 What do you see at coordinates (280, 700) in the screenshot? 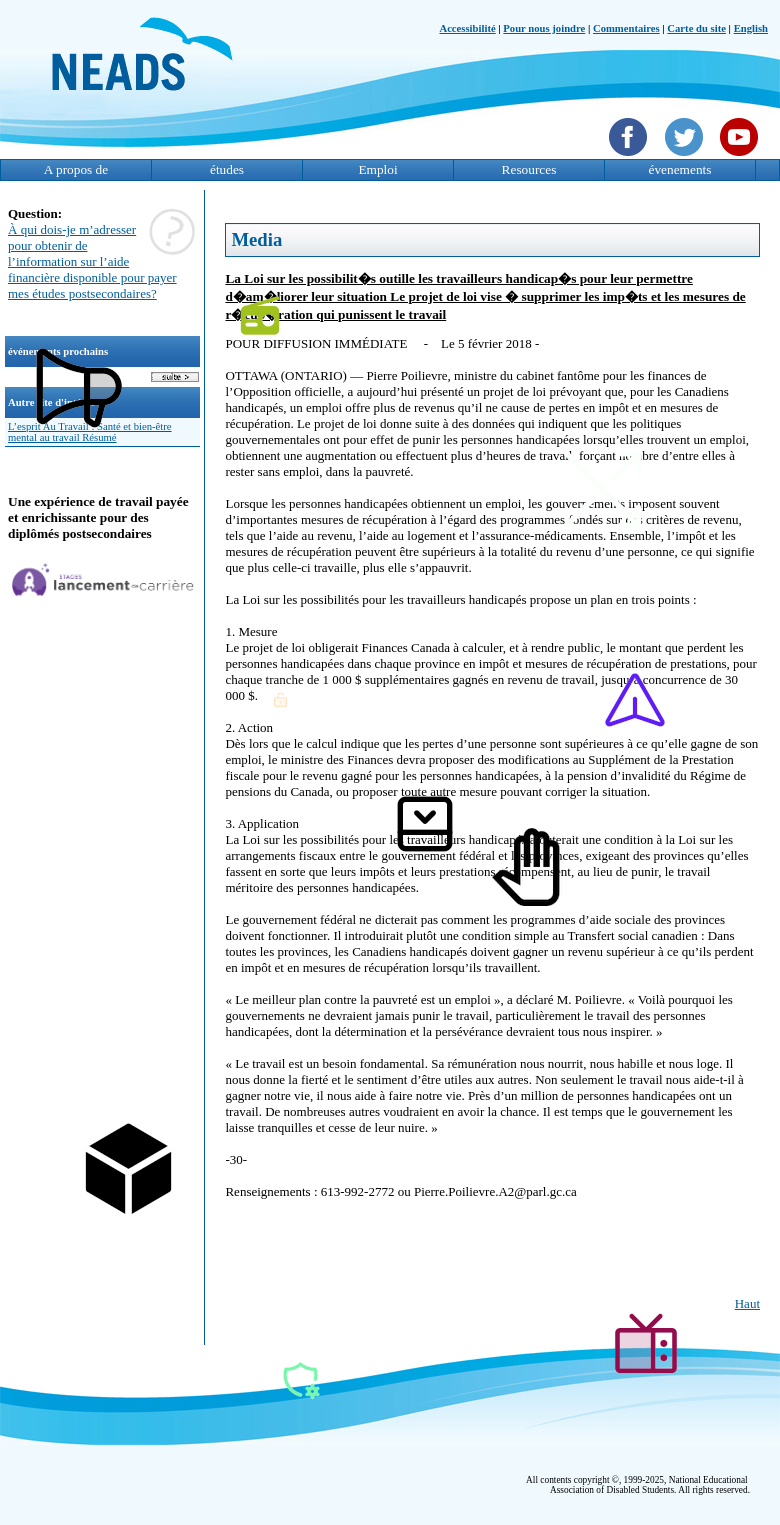
I see `unlock a protected item or feature` at bounding box center [280, 700].